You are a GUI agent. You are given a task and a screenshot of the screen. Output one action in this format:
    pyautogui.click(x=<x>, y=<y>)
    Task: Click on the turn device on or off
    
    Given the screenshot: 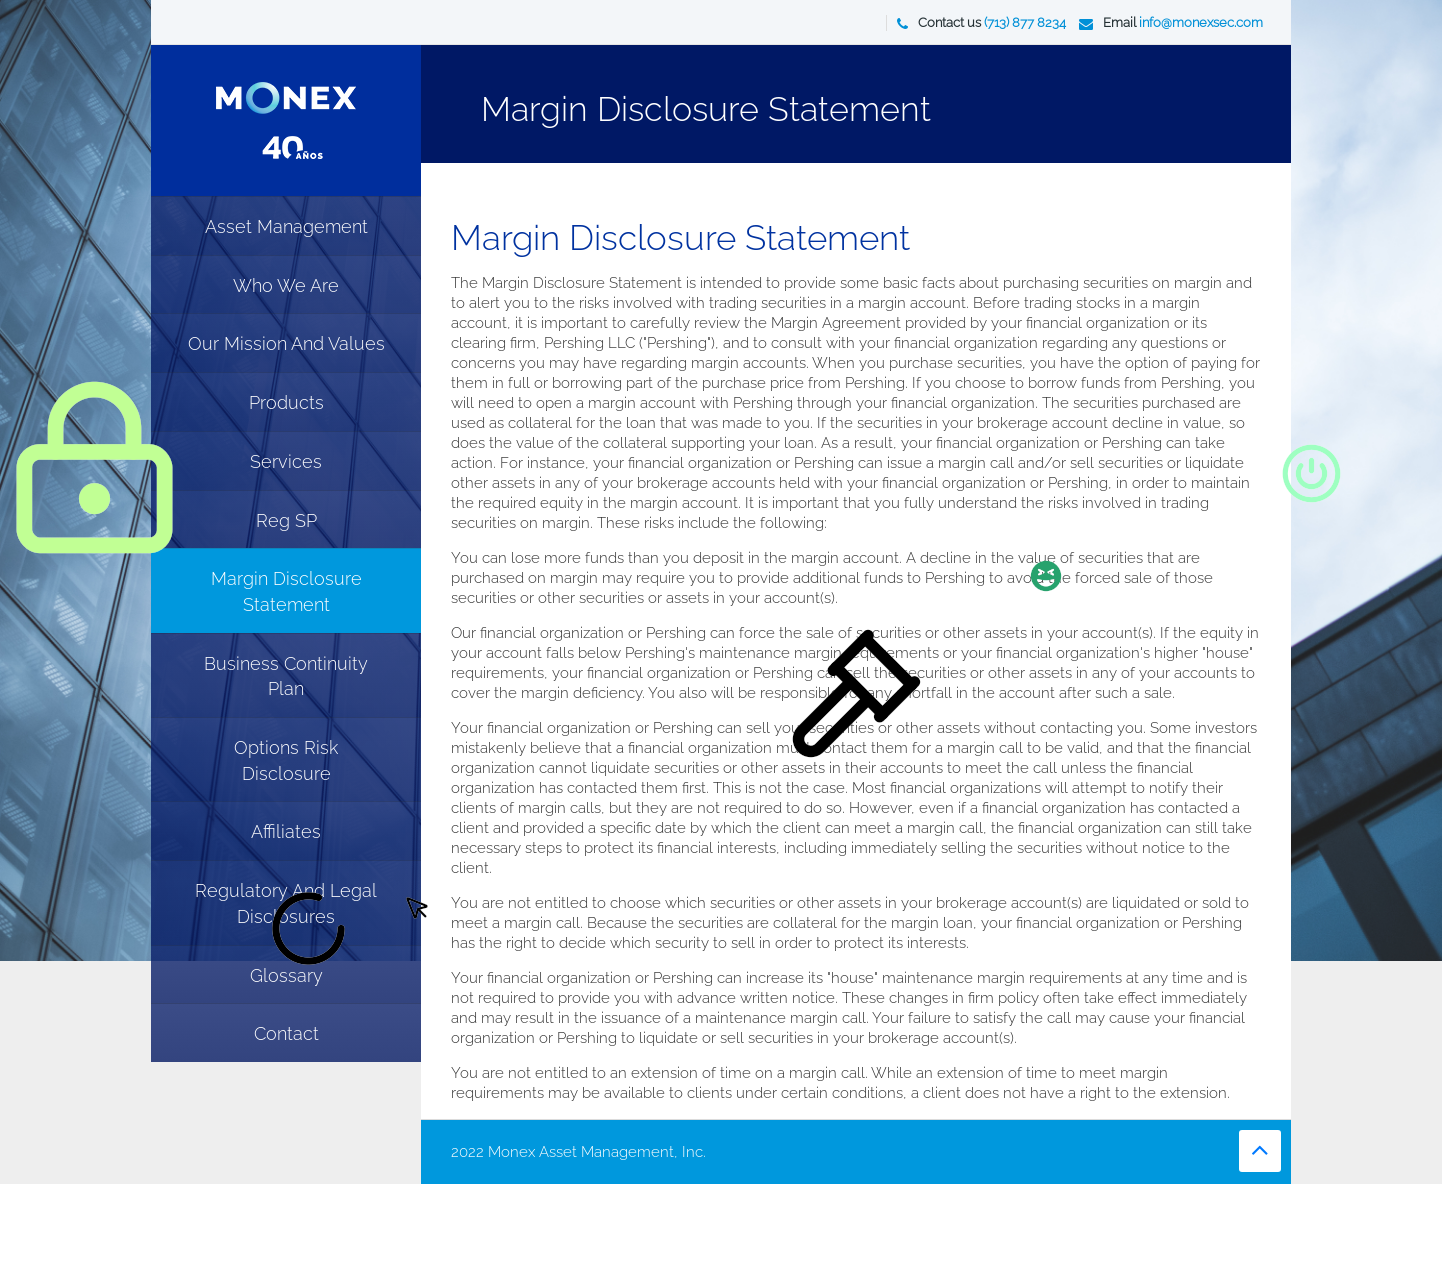 What is the action you would take?
    pyautogui.click(x=1311, y=473)
    